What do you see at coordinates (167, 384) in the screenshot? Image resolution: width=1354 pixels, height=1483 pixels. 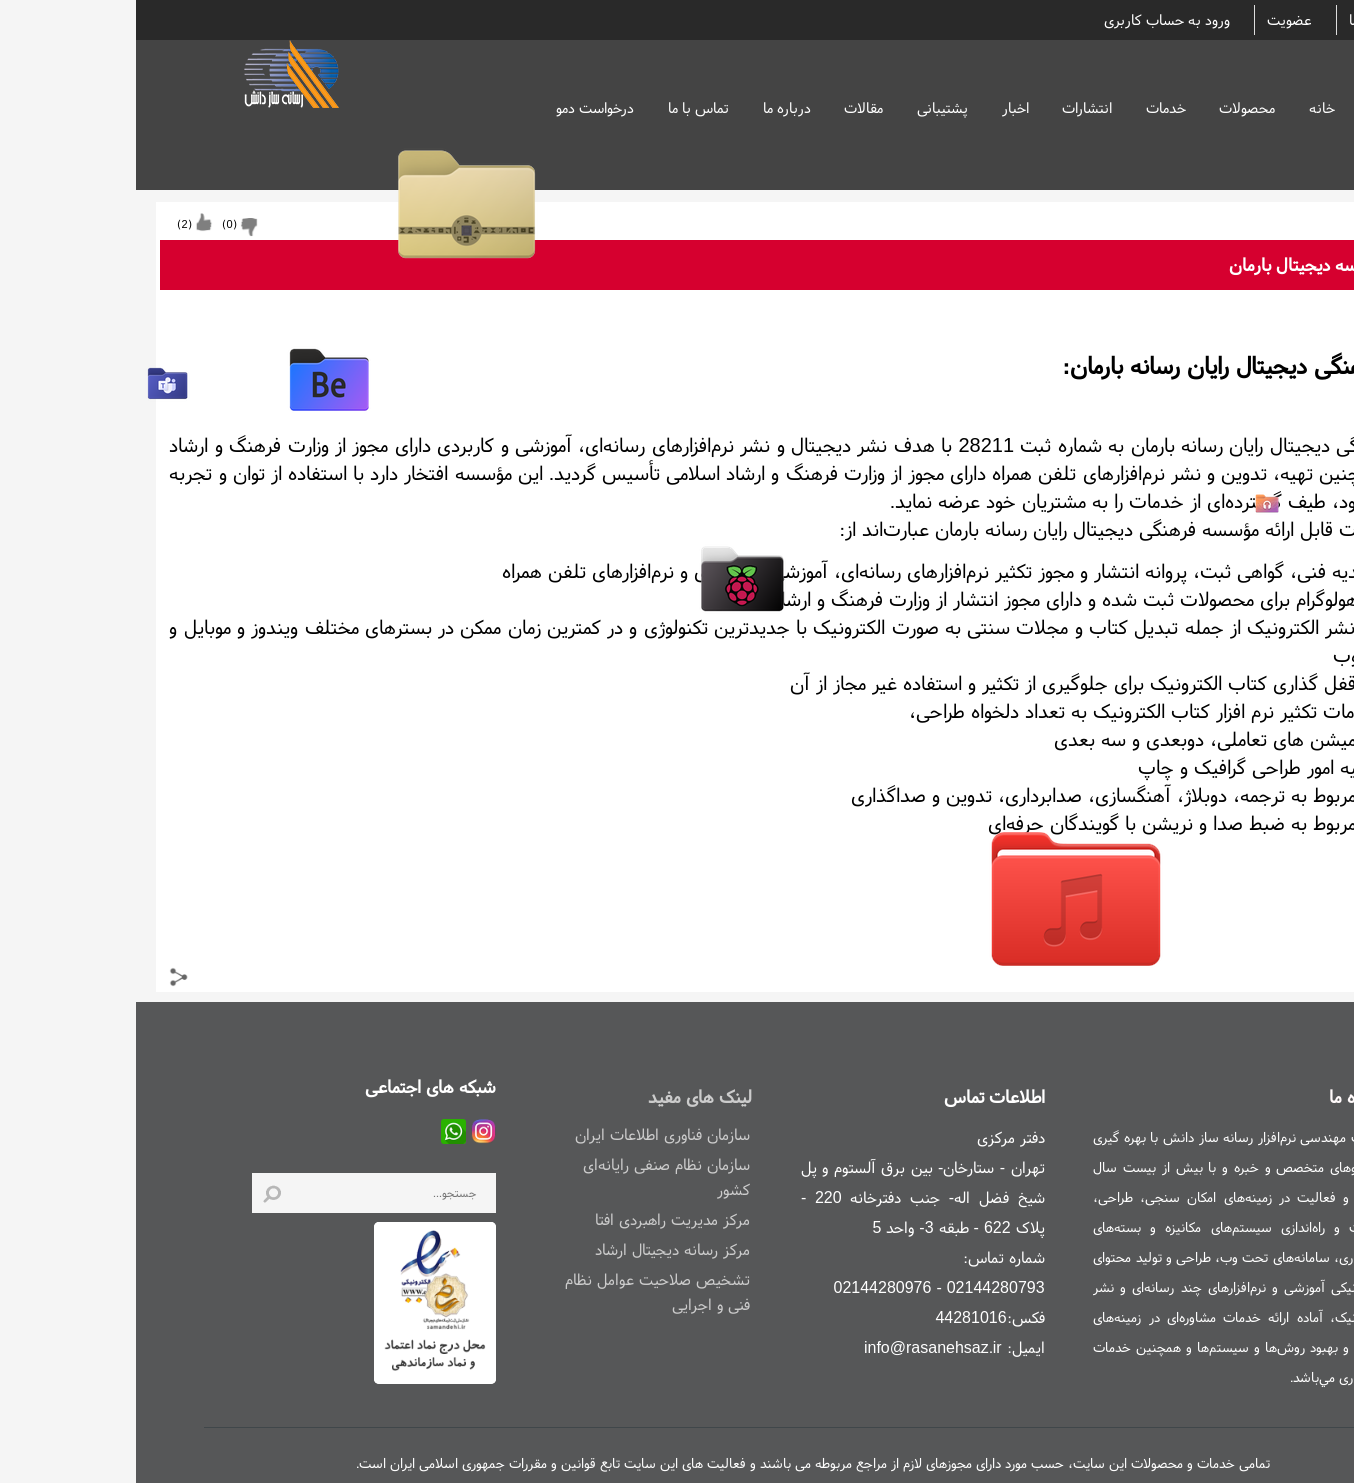 I see `open microsoft teams files folder` at bounding box center [167, 384].